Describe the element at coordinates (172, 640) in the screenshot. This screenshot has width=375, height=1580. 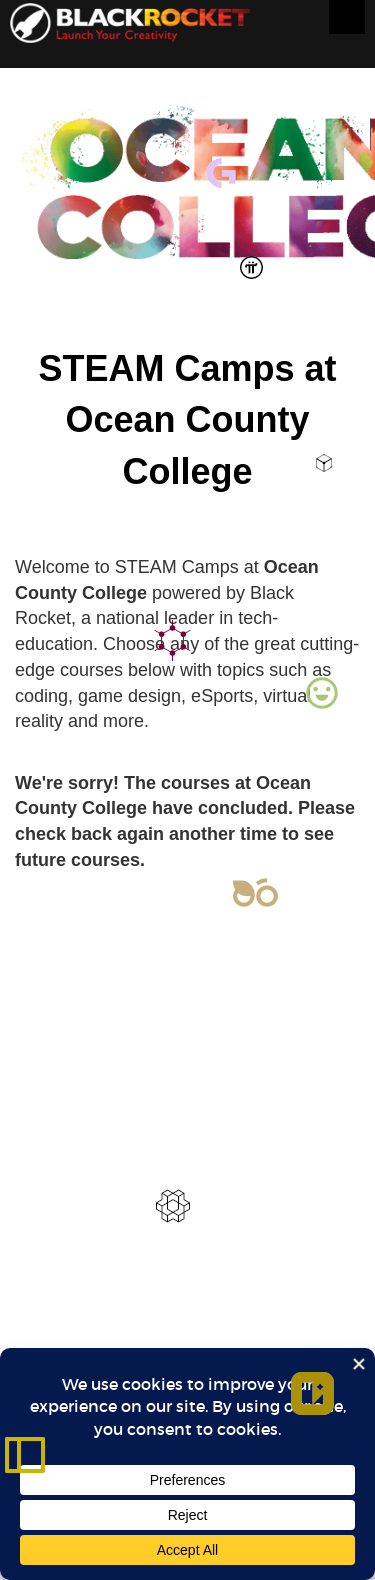
I see `GrapheneOS logo` at that location.